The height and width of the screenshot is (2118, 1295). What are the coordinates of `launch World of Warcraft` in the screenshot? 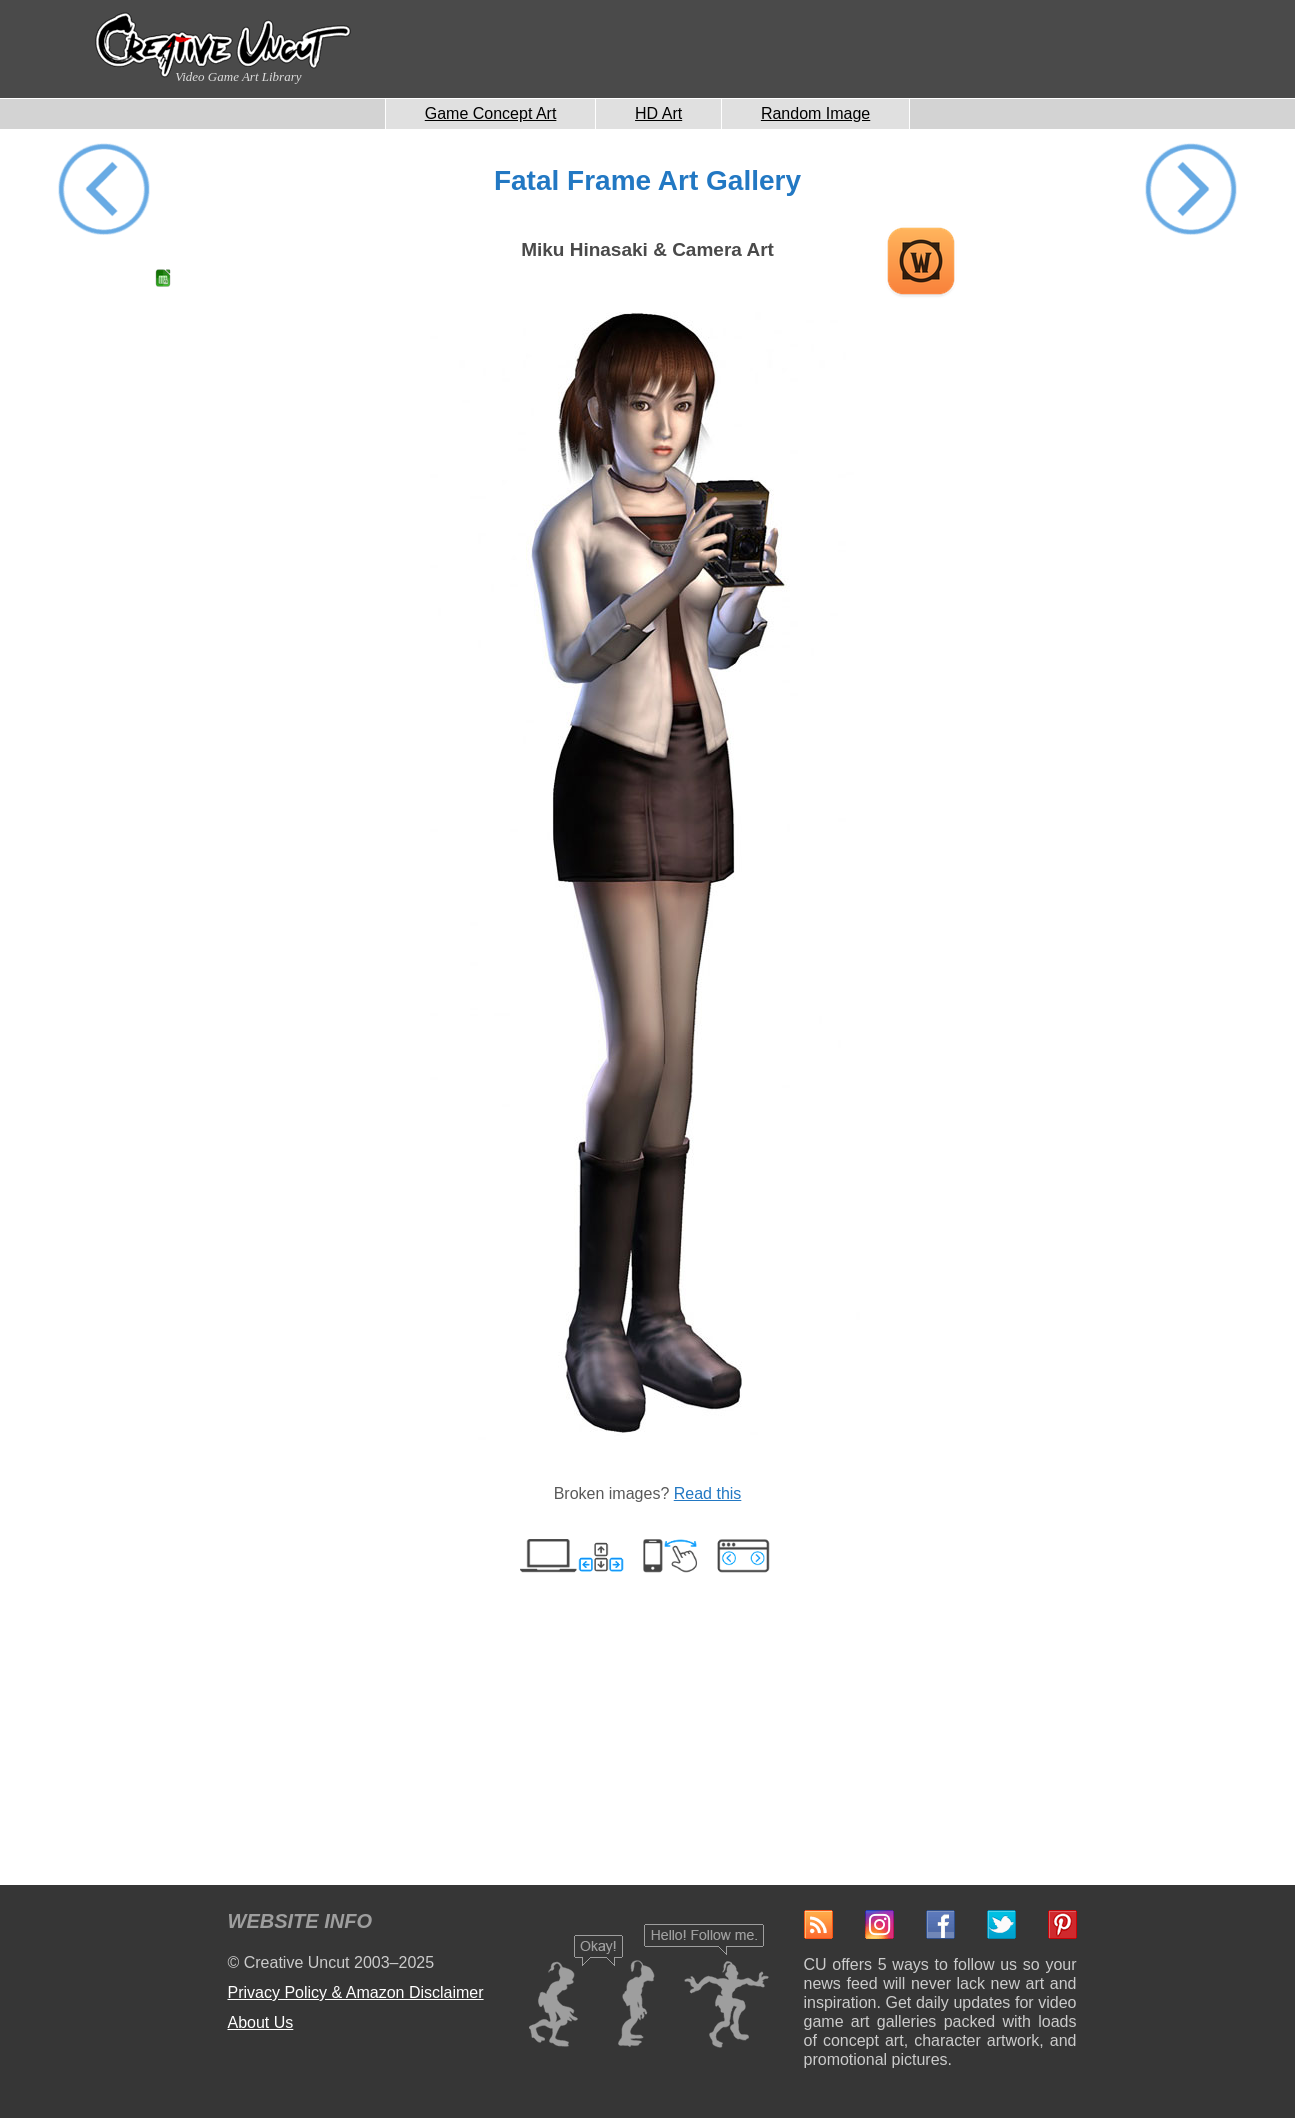 It's located at (921, 261).